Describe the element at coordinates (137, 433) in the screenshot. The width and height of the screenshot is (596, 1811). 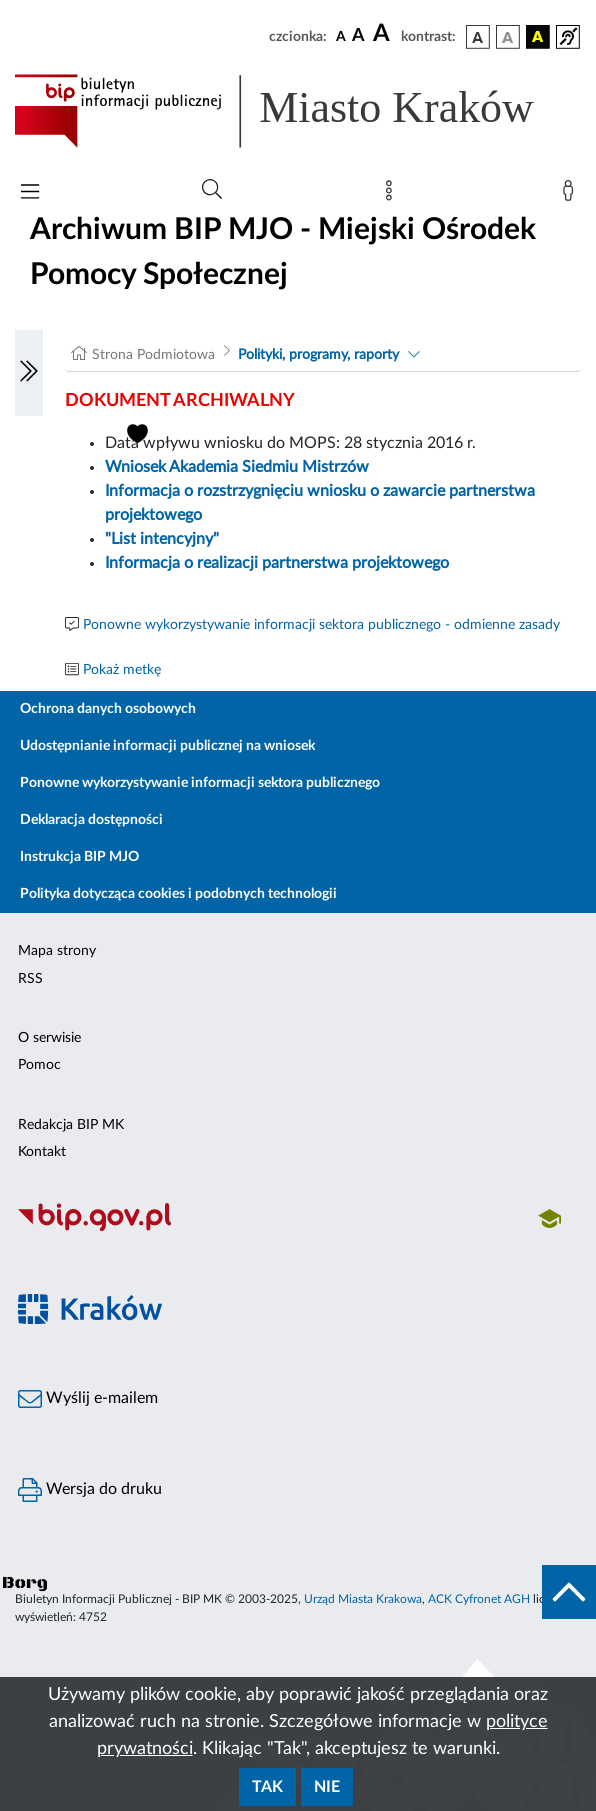
I see `add to favorites` at that location.